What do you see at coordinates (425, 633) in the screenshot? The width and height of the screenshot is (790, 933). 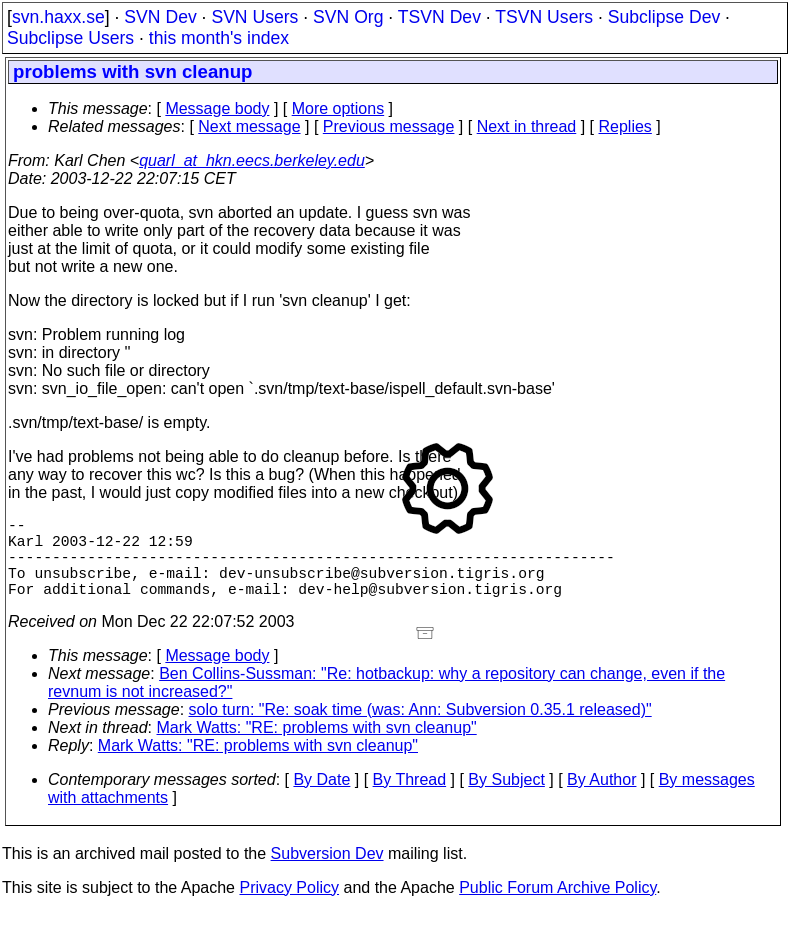 I see `archive an item or conversation` at bounding box center [425, 633].